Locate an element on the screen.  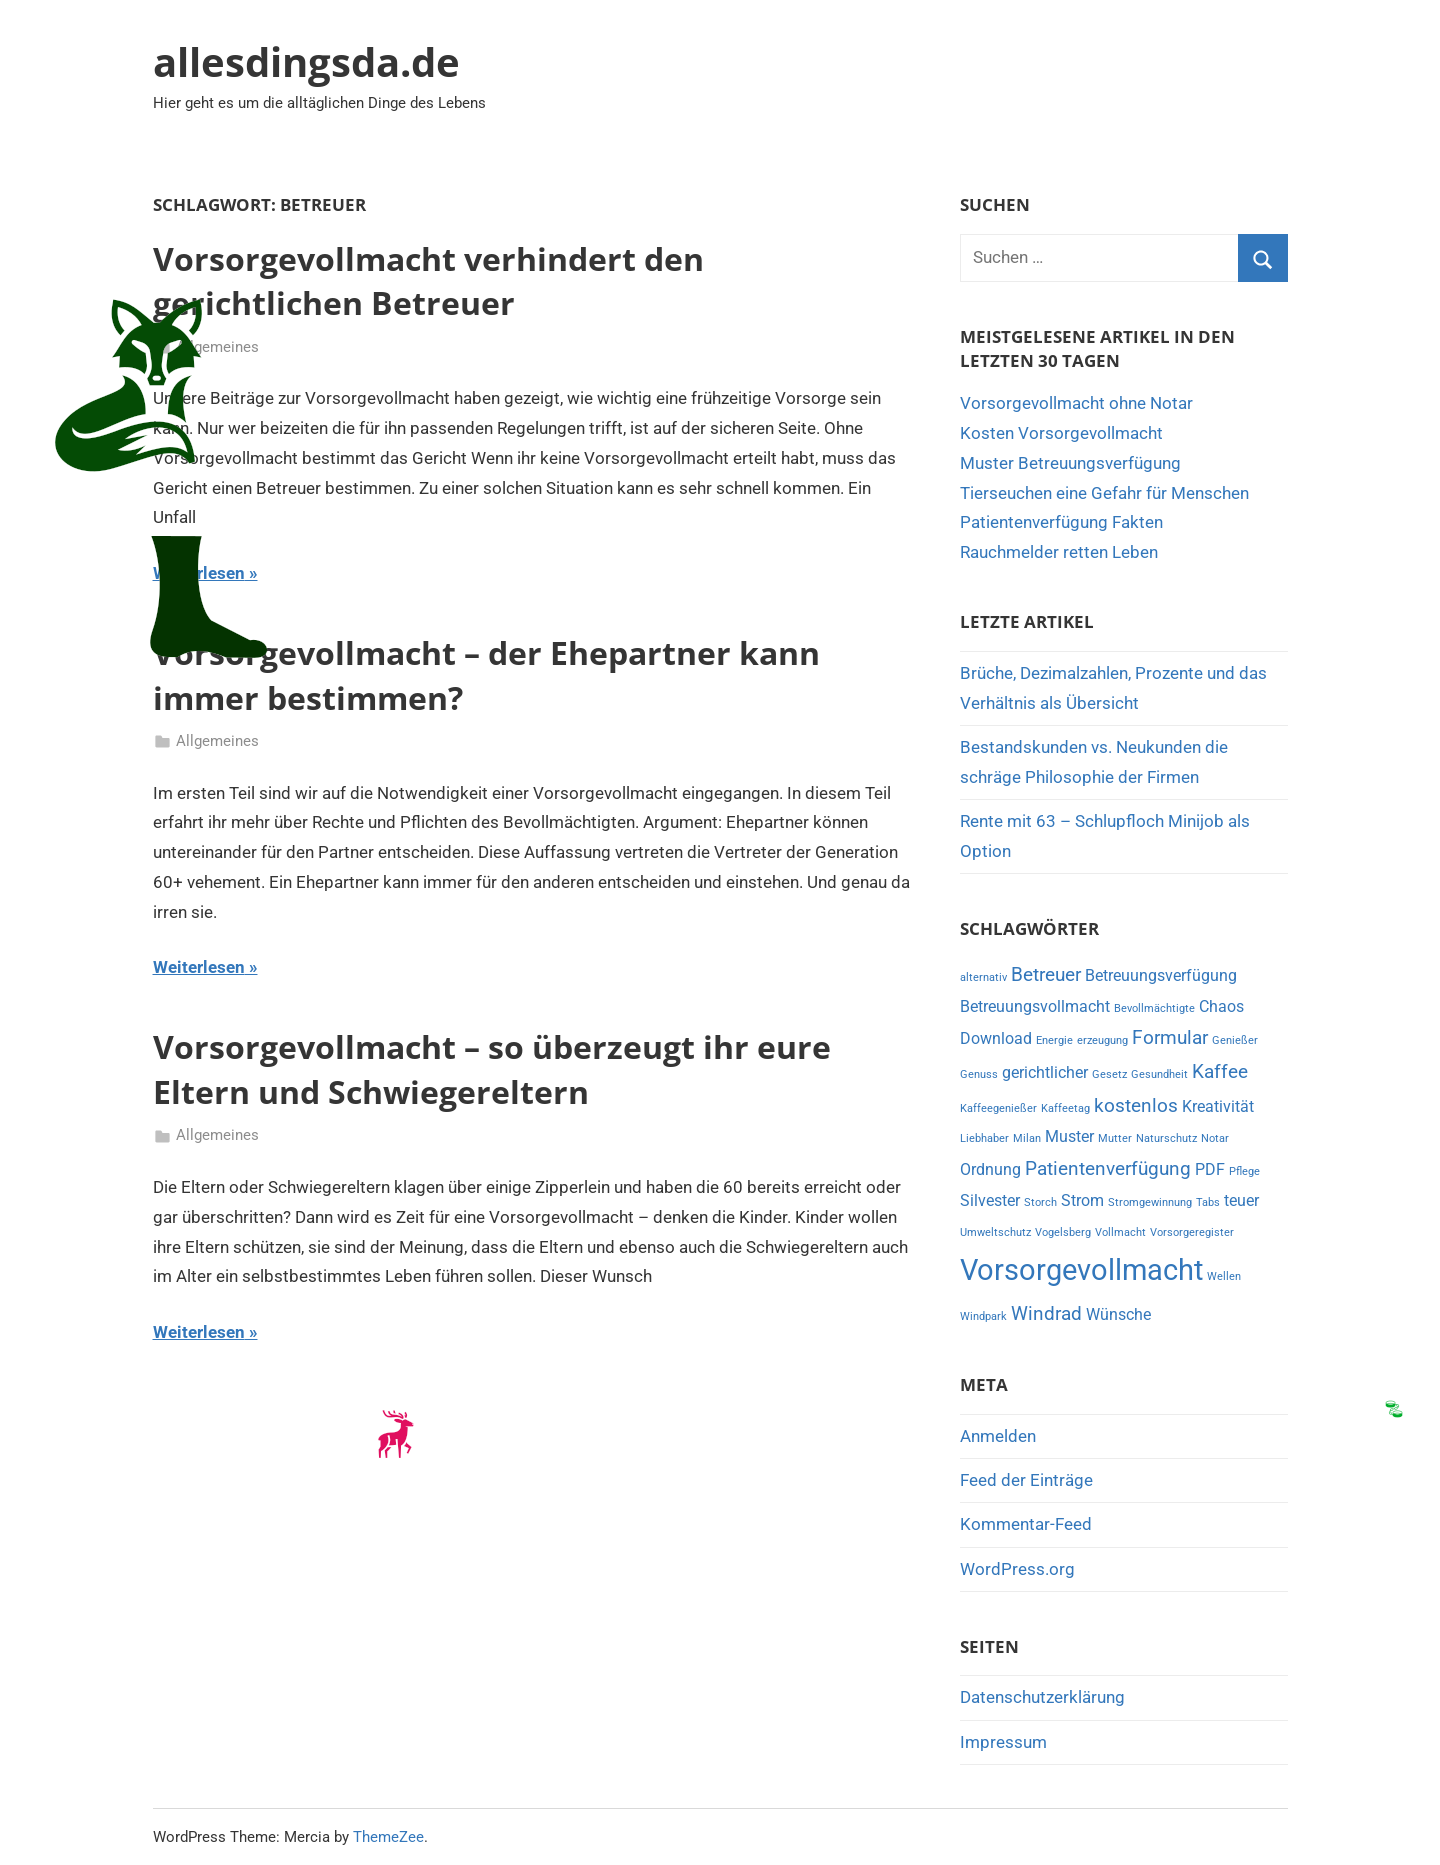
wildlife or nature category indicator is located at coordinates (396, 1434).